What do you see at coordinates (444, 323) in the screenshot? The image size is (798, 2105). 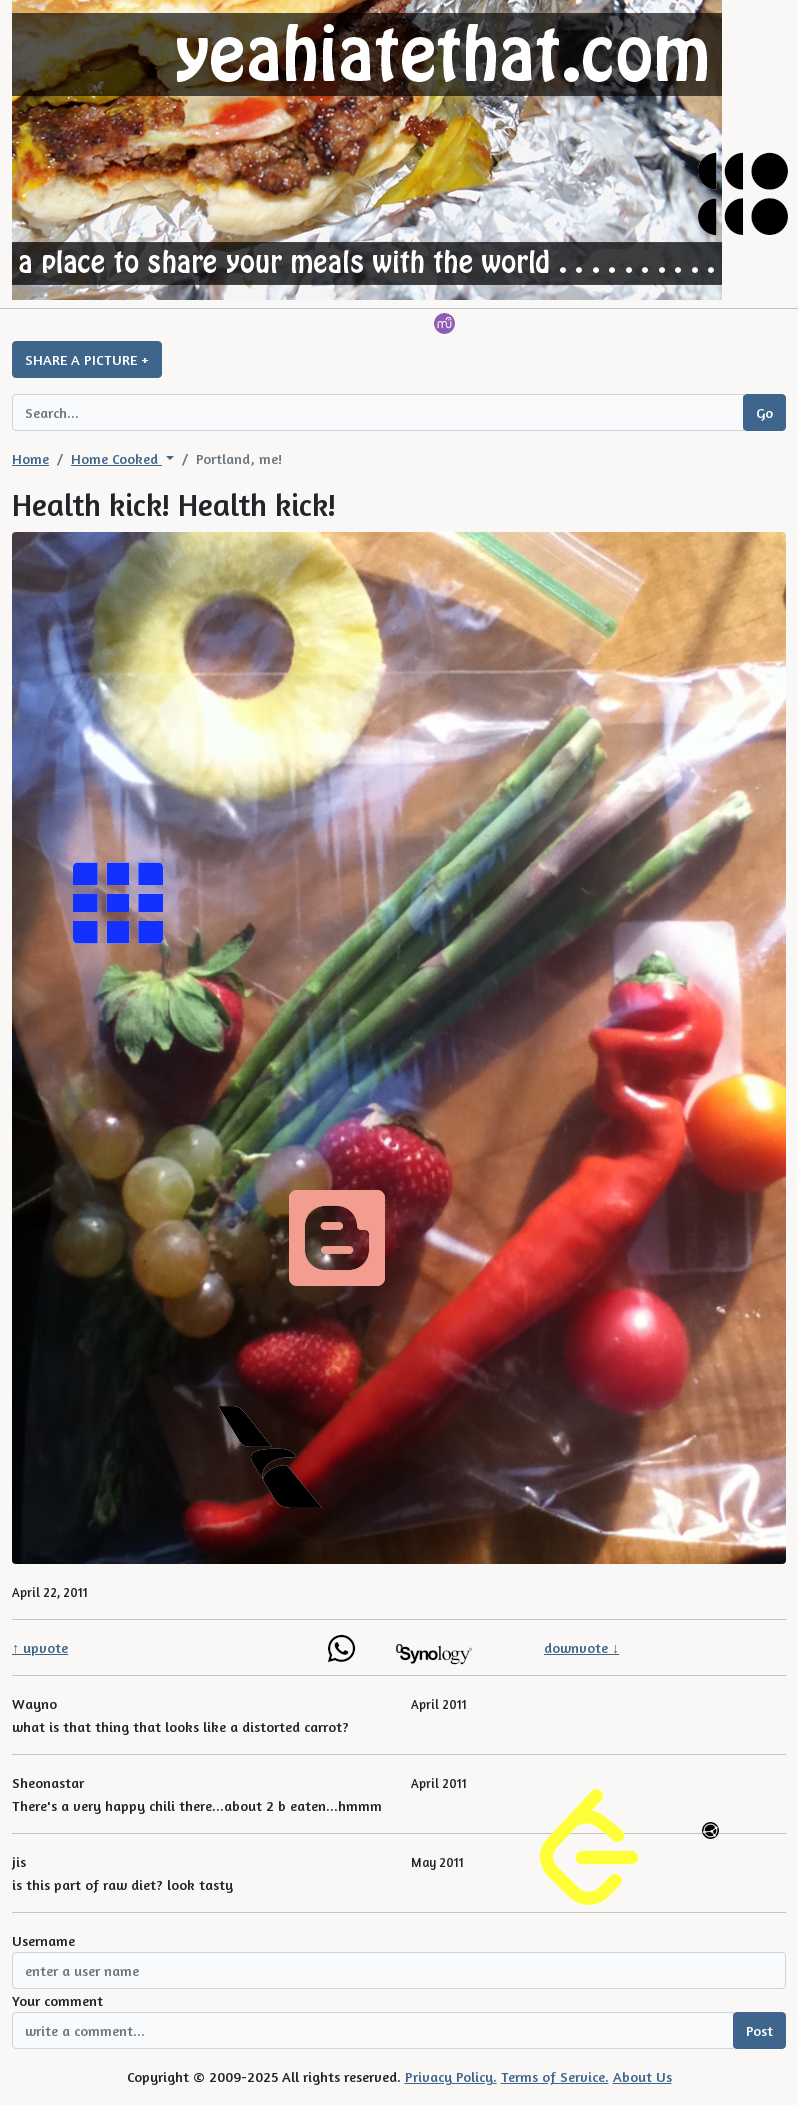 I see `open MuseScore music notation app` at bounding box center [444, 323].